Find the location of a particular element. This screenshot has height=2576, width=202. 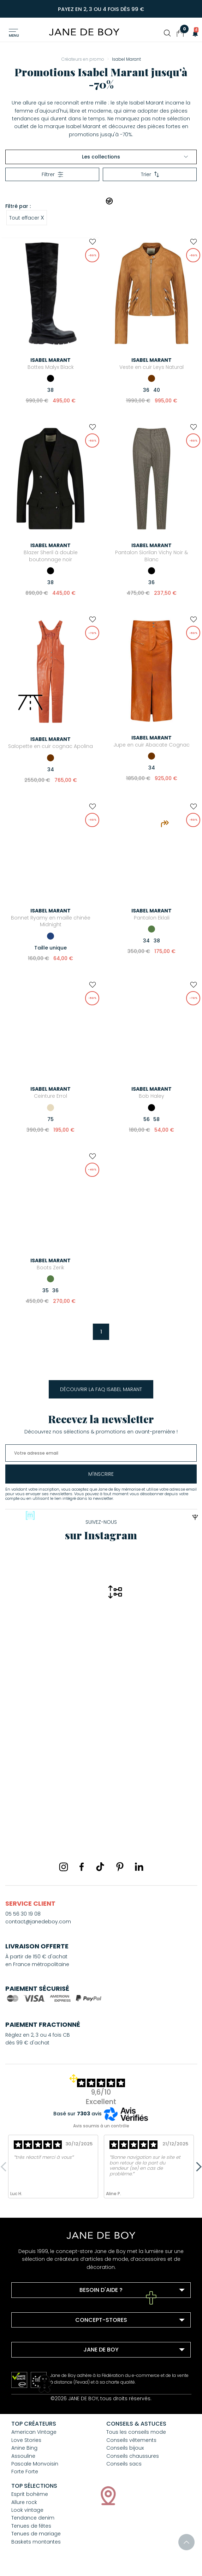

open steam gaming platform is located at coordinates (109, 201).